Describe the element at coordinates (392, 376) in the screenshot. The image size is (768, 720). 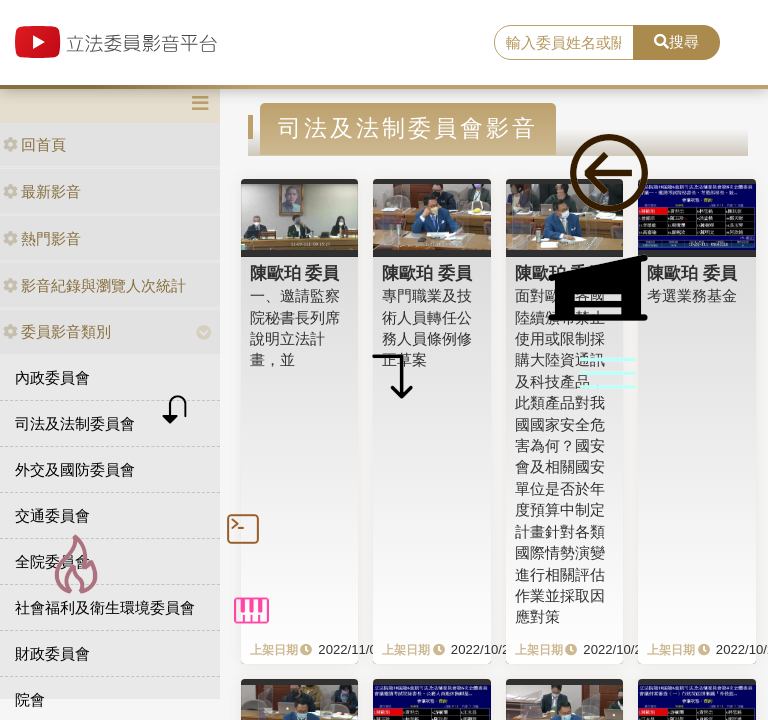
I see `navigate to the next line or section below` at that location.